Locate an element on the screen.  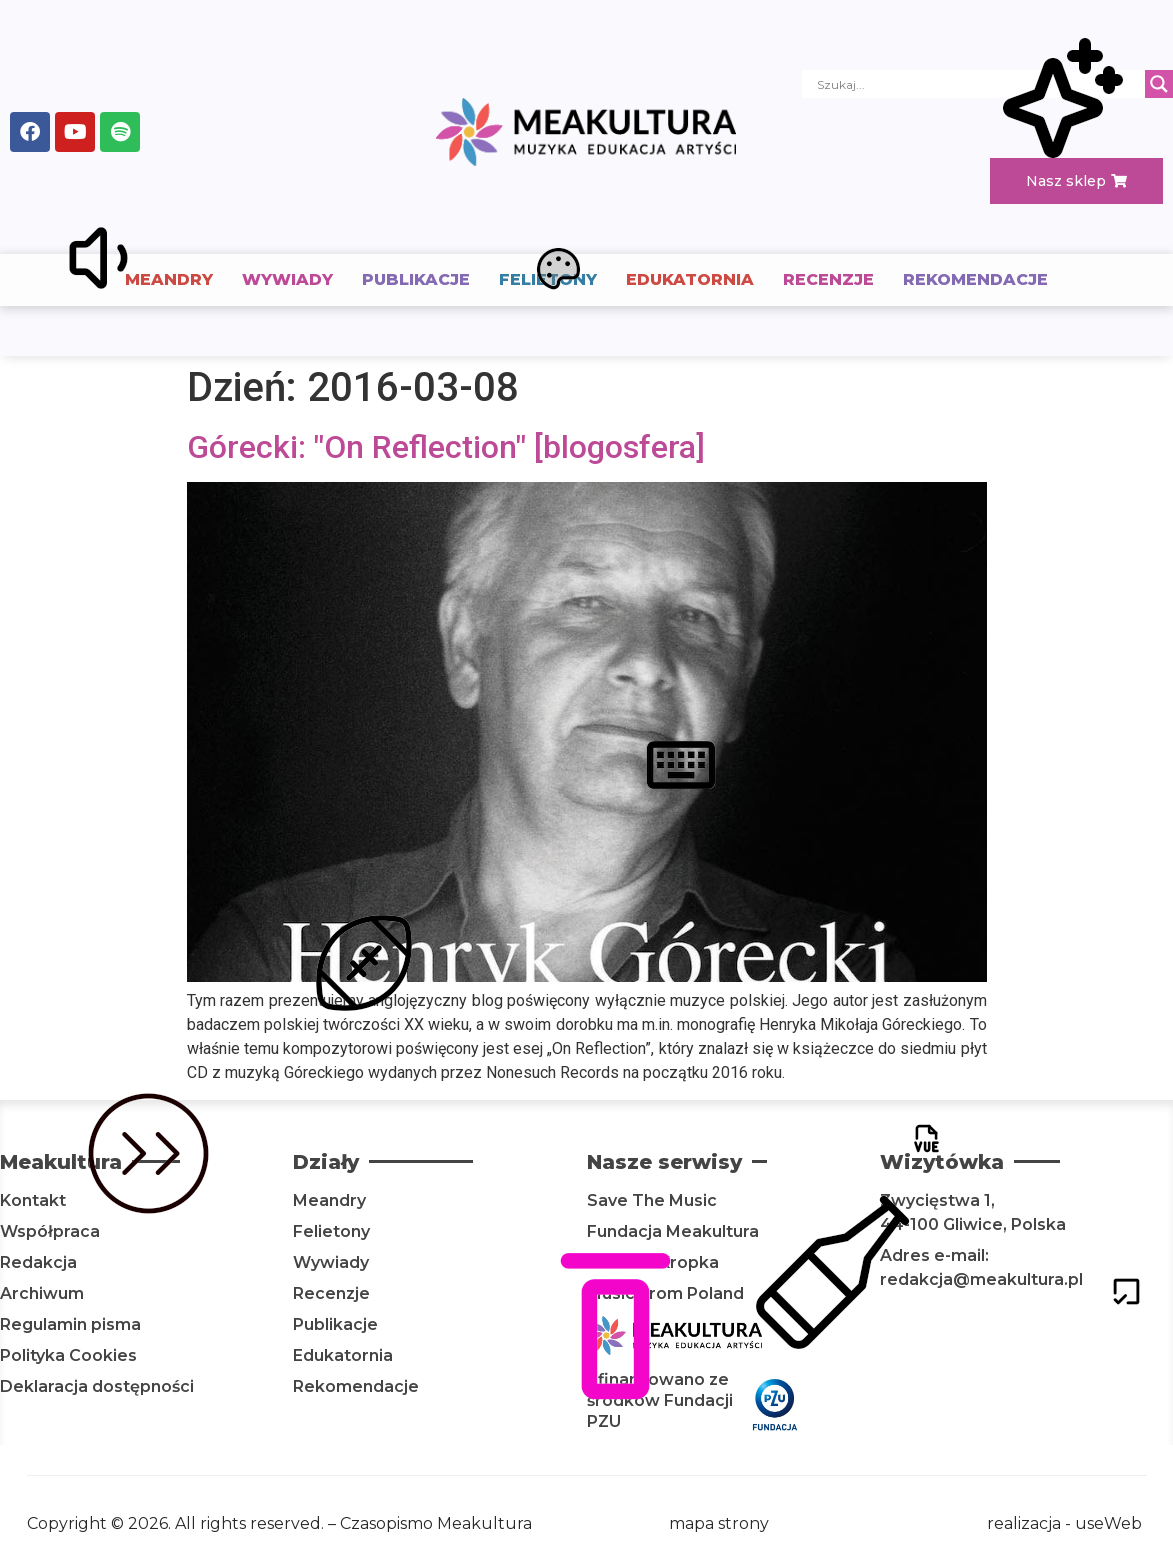
skip forward or advance to end is located at coordinates (148, 1153).